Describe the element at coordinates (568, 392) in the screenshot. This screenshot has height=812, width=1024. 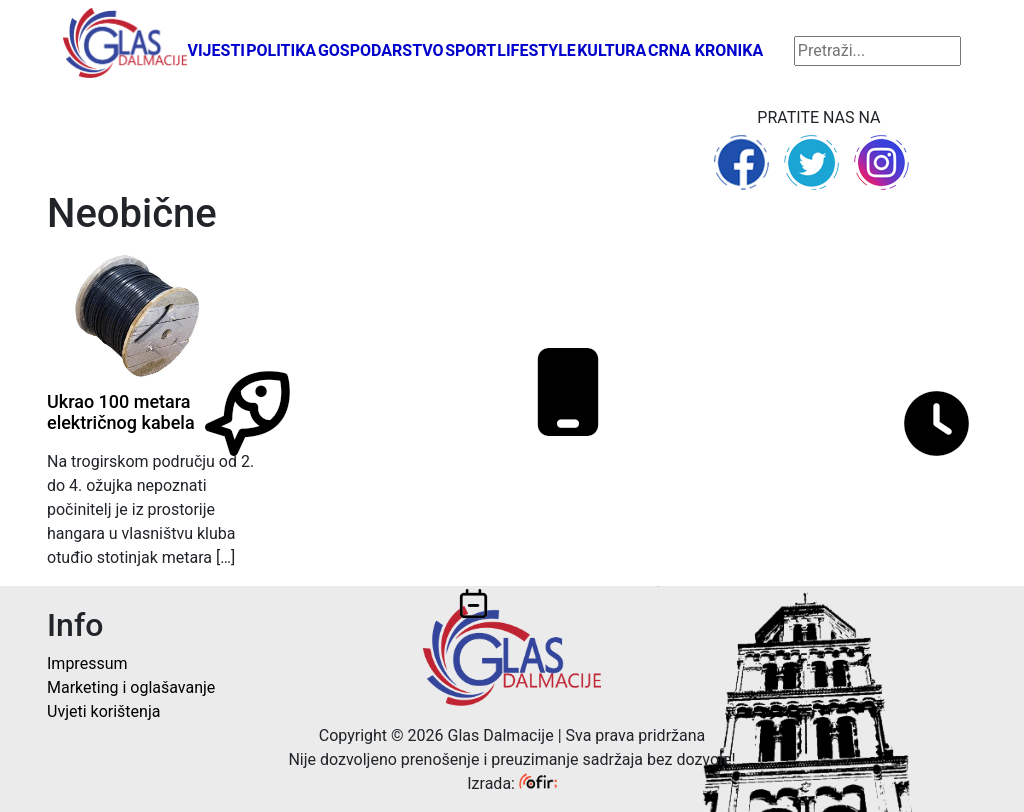
I see `indicates mobile device or smartphone` at that location.